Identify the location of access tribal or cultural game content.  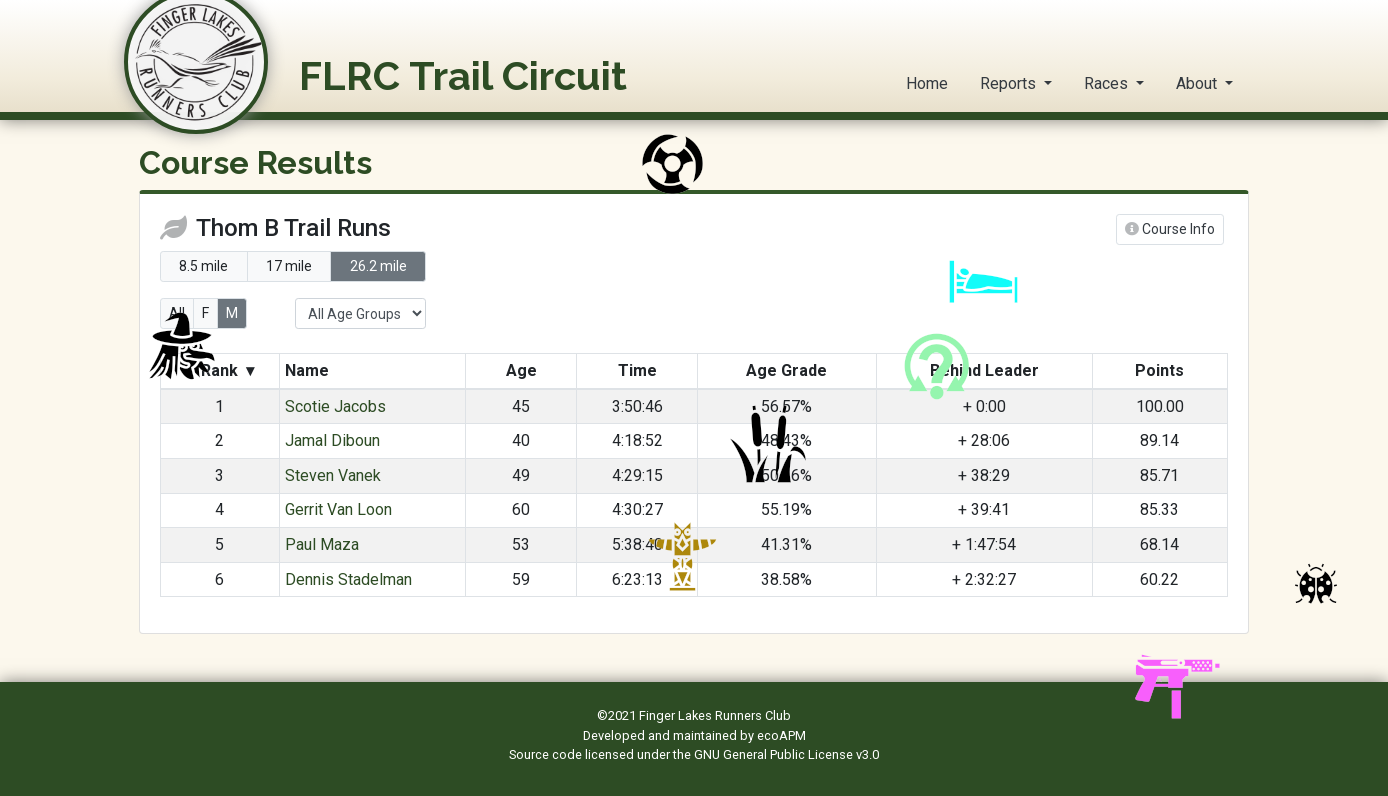
(682, 556).